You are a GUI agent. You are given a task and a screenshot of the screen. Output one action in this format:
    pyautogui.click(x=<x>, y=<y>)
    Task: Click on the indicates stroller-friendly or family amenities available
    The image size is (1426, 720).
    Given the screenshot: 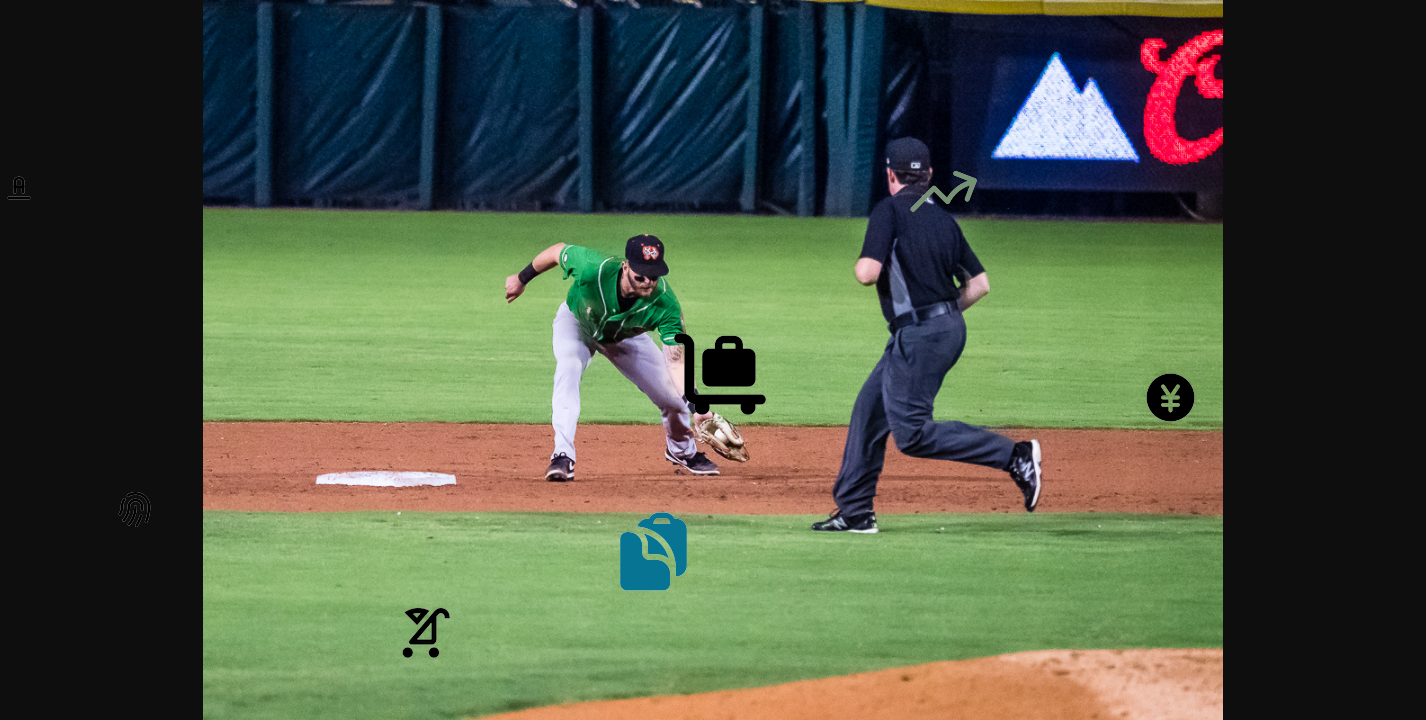 What is the action you would take?
    pyautogui.click(x=423, y=631)
    